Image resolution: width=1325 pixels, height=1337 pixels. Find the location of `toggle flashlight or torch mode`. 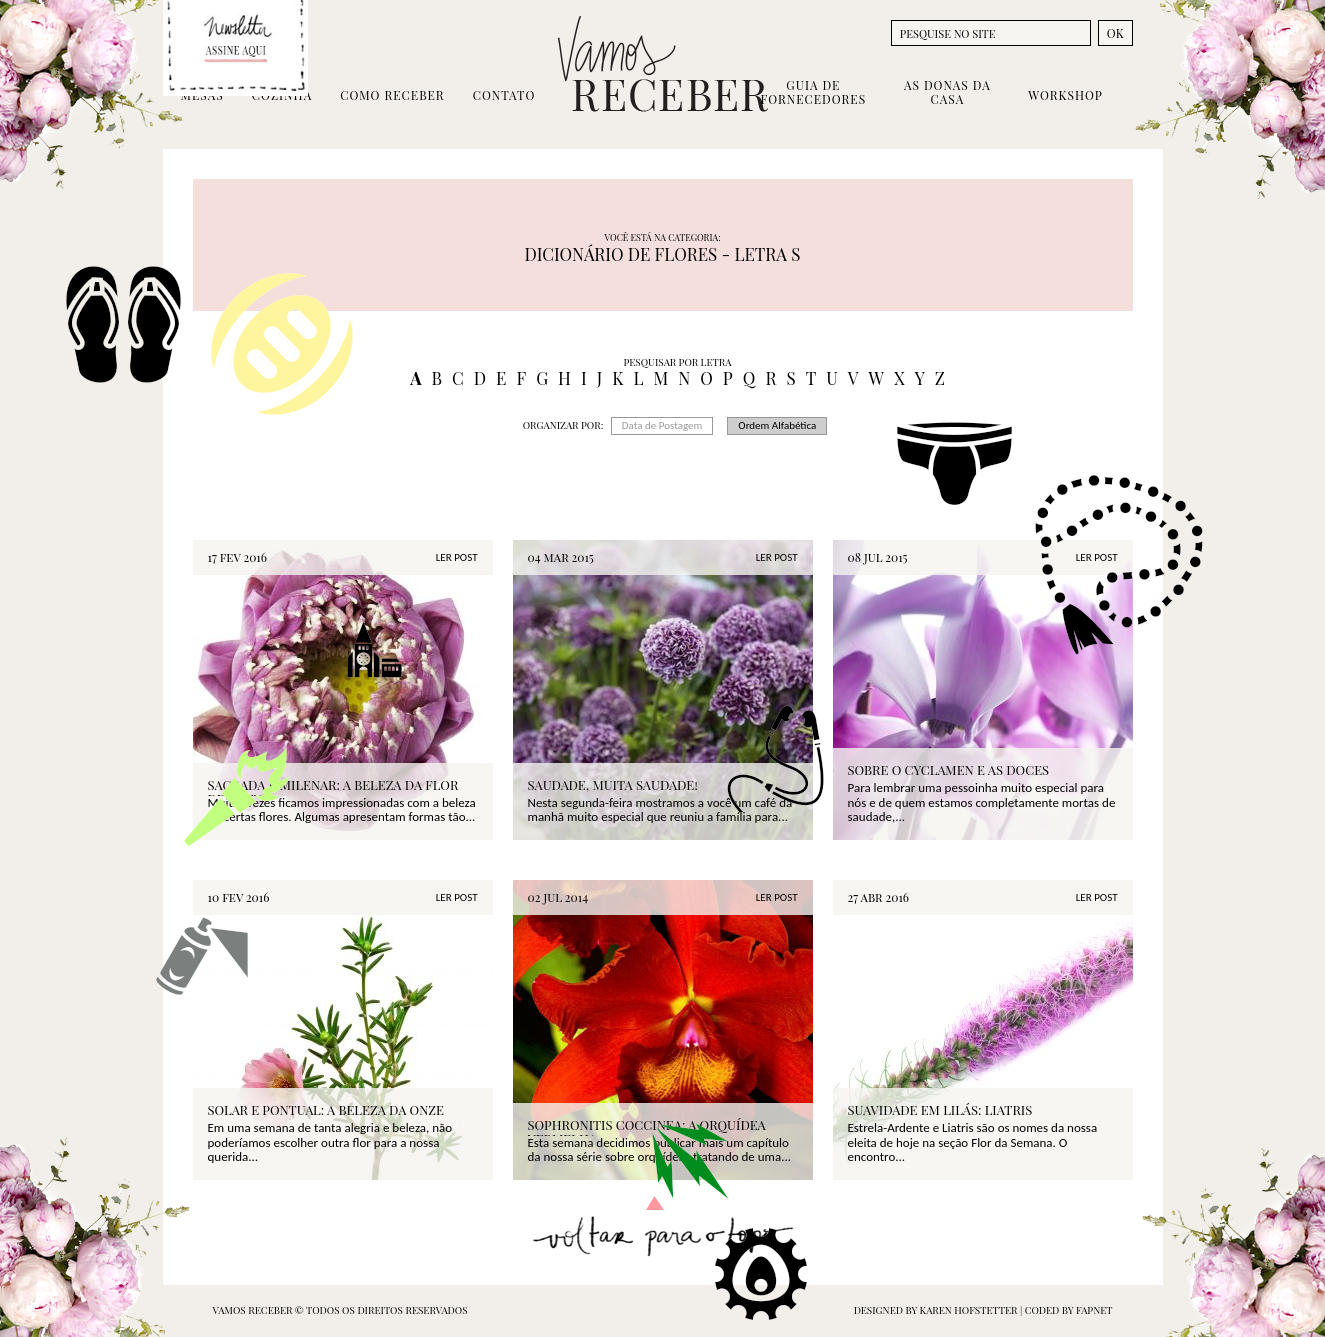

toggle flashlight or torch mode is located at coordinates (236, 793).